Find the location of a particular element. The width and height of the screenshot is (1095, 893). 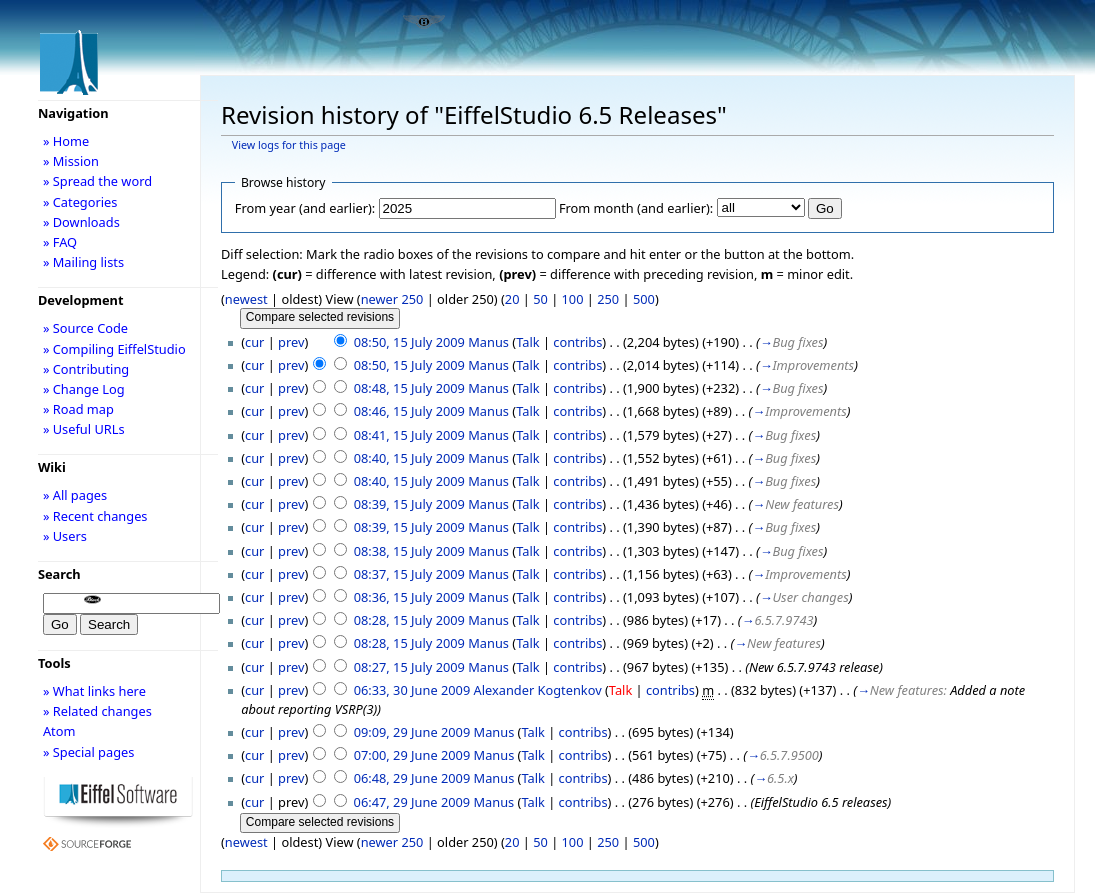

Bentley Motors official brand logo is located at coordinates (424, 22).